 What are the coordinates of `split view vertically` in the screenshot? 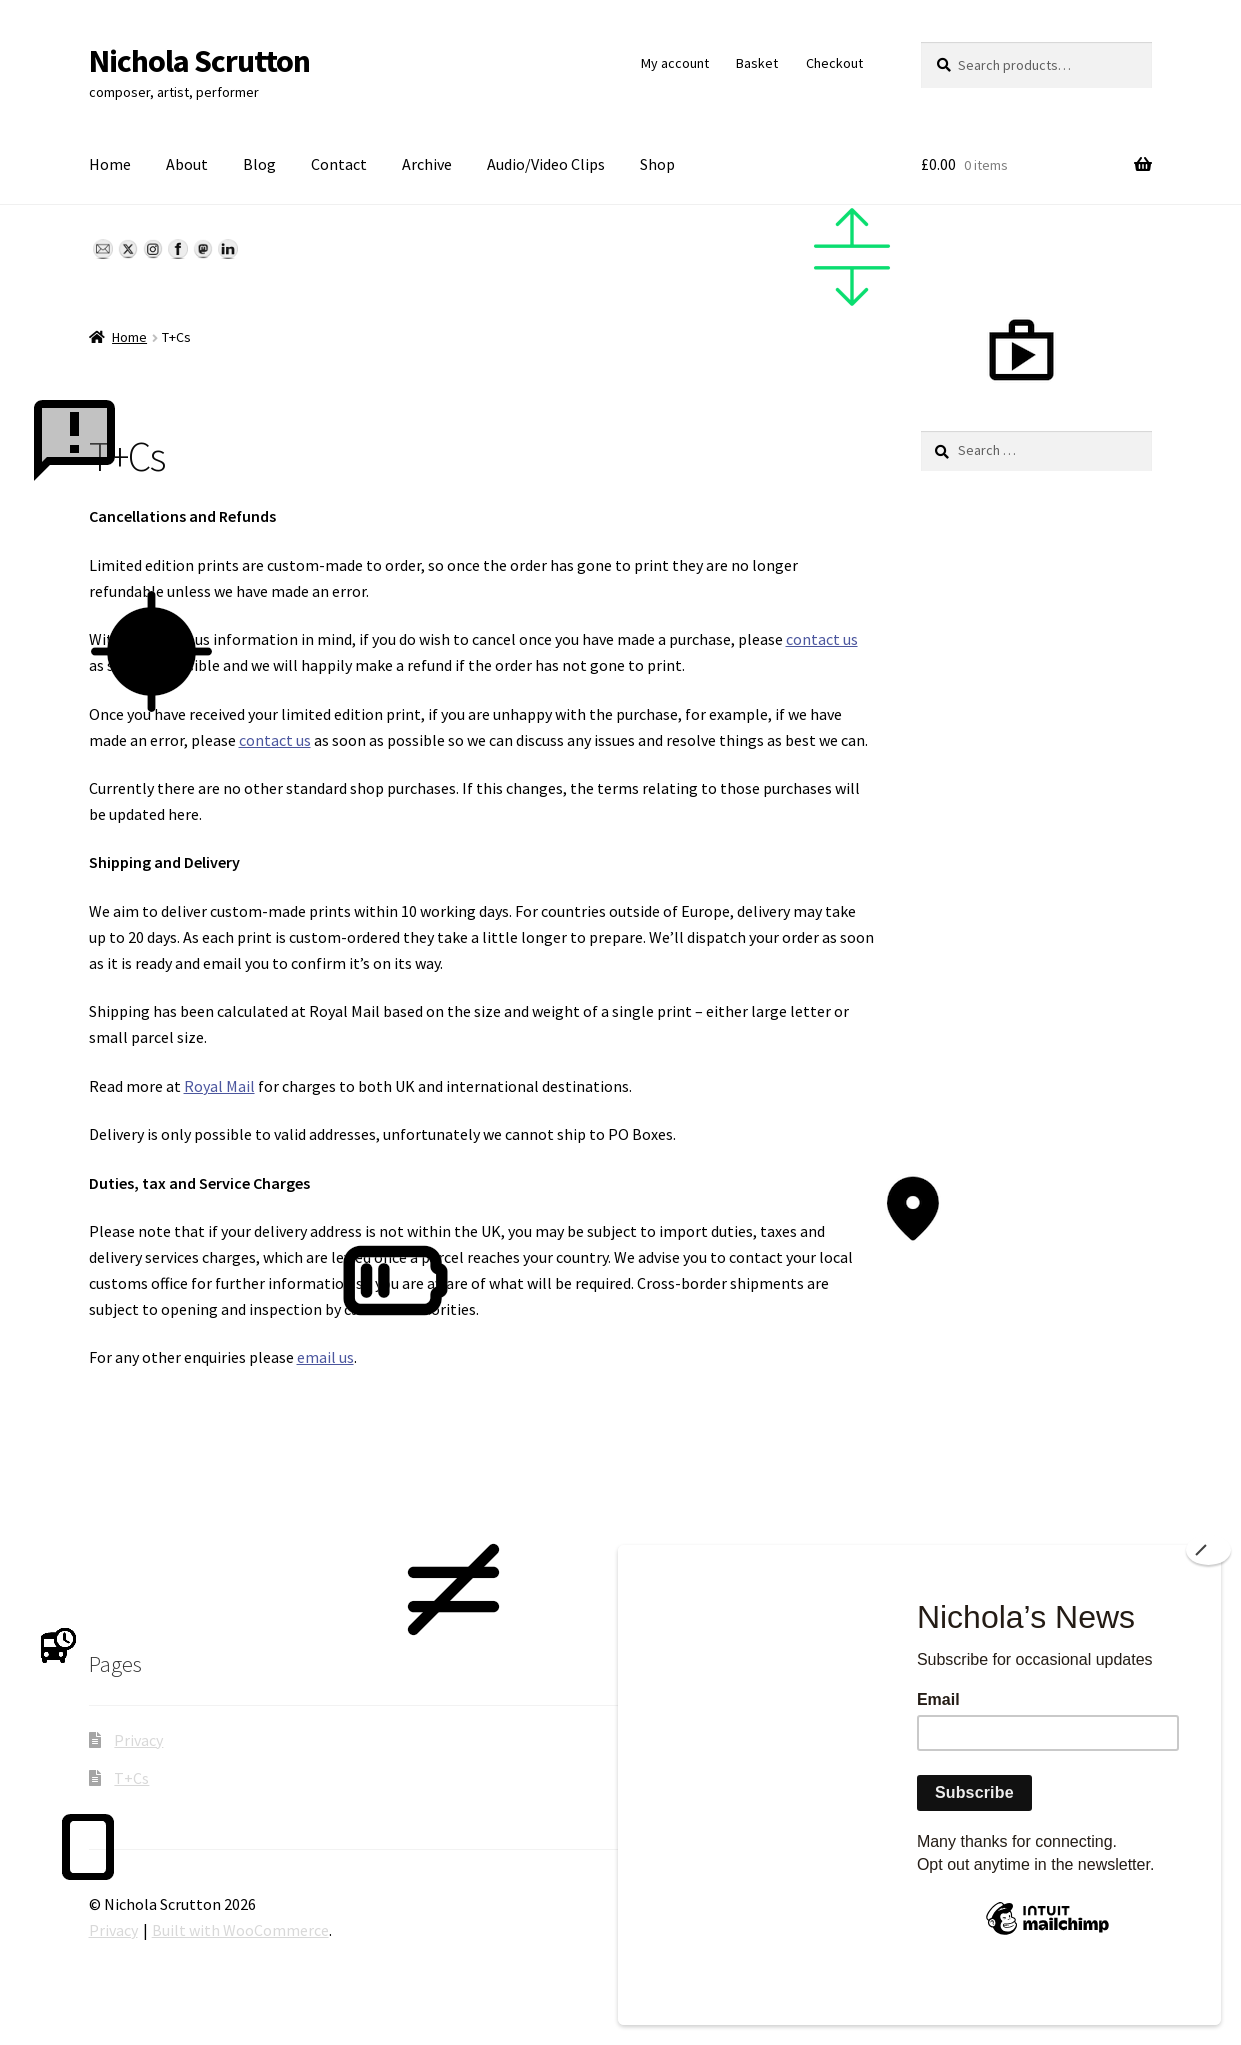 It's located at (852, 257).